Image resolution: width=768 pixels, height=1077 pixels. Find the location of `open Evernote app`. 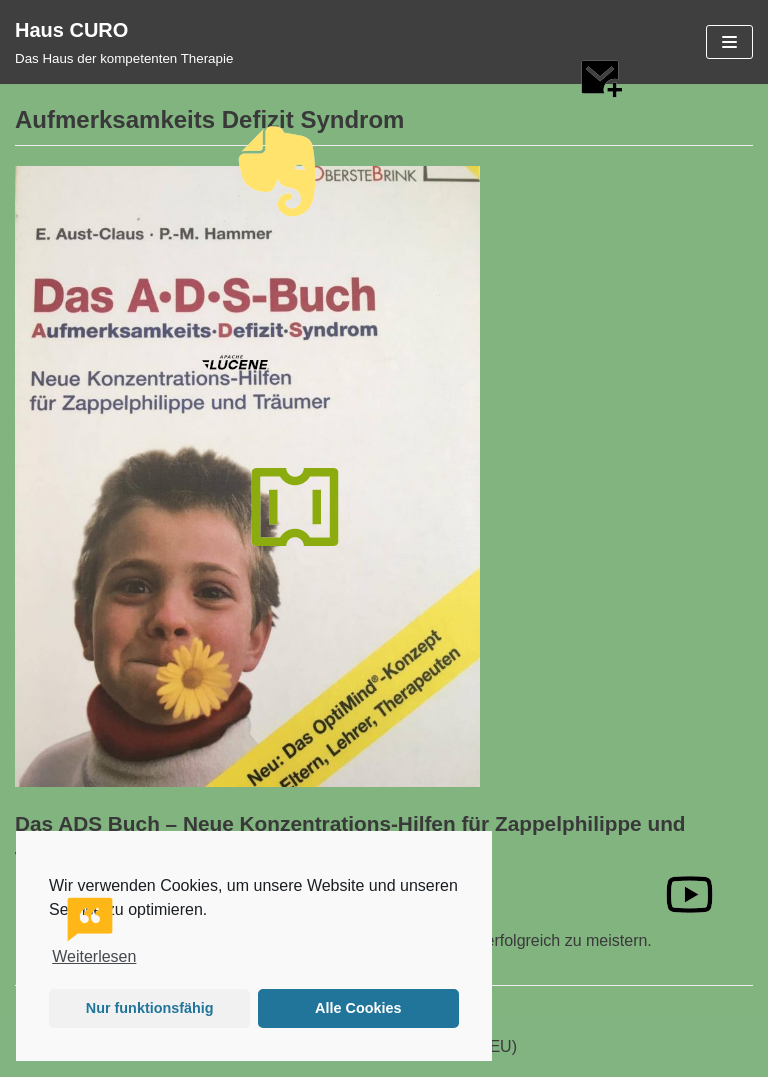

open Evernote app is located at coordinates (277, 169).